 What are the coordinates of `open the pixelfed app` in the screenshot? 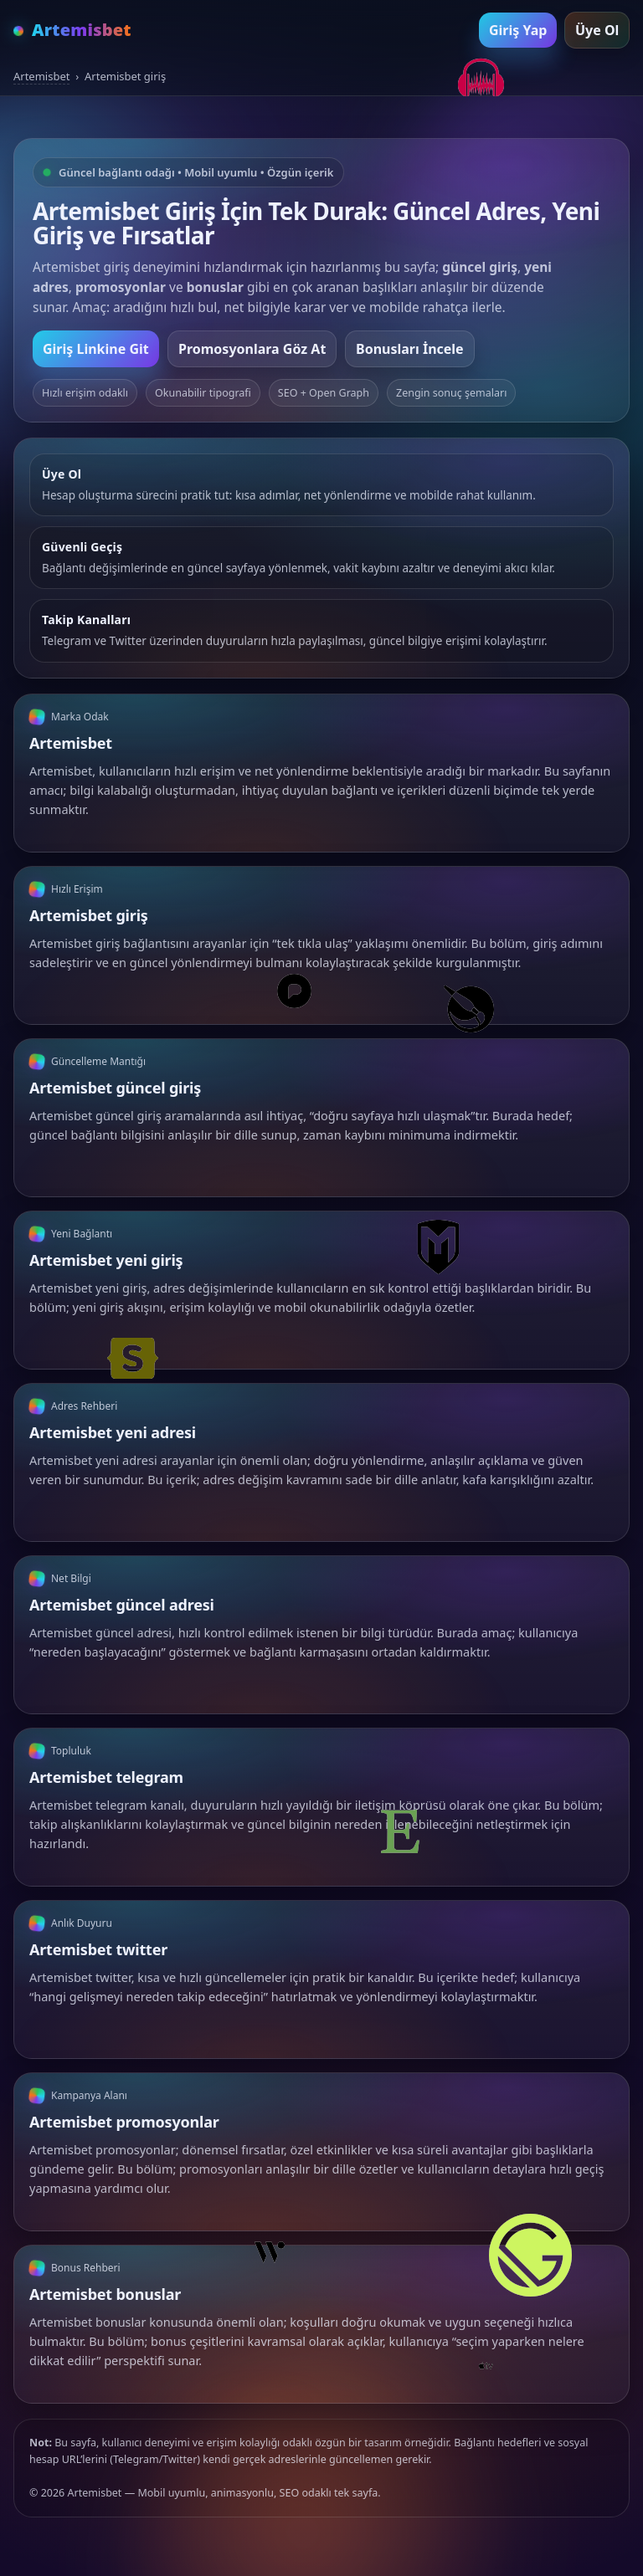 It's located at (294, 991).